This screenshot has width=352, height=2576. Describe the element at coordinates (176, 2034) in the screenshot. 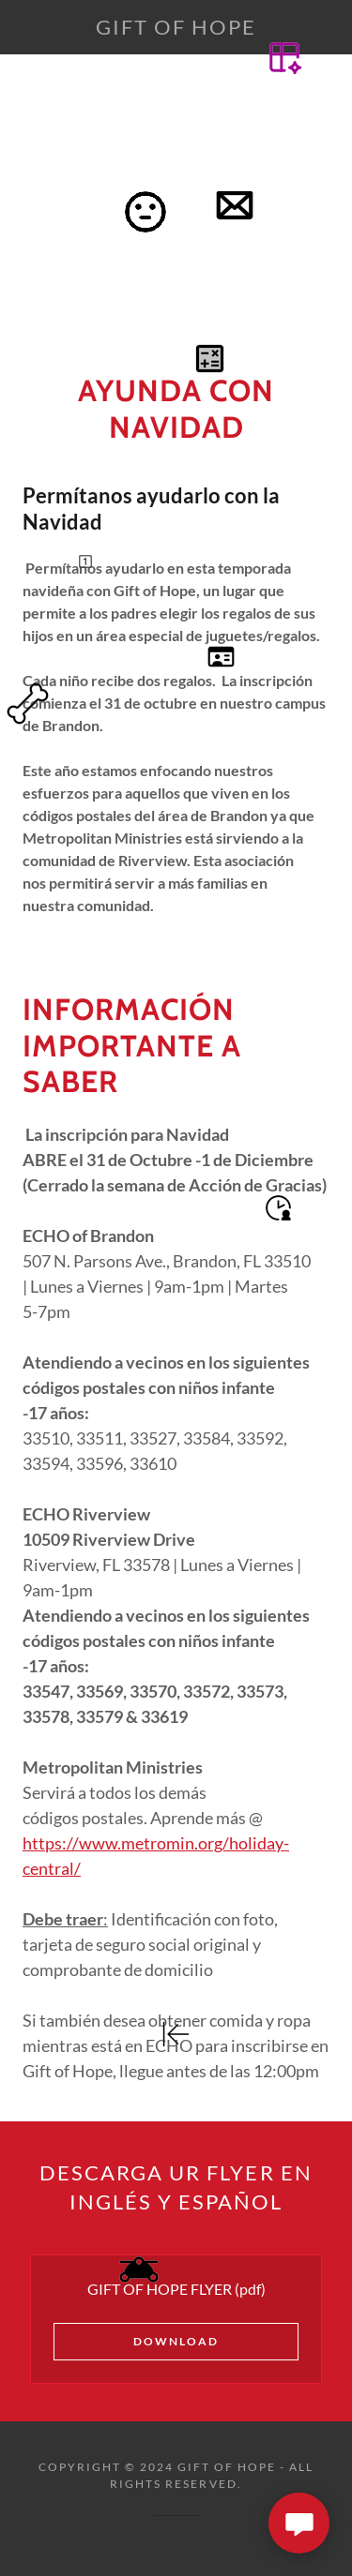

I see `go back to the beginning` at that location.